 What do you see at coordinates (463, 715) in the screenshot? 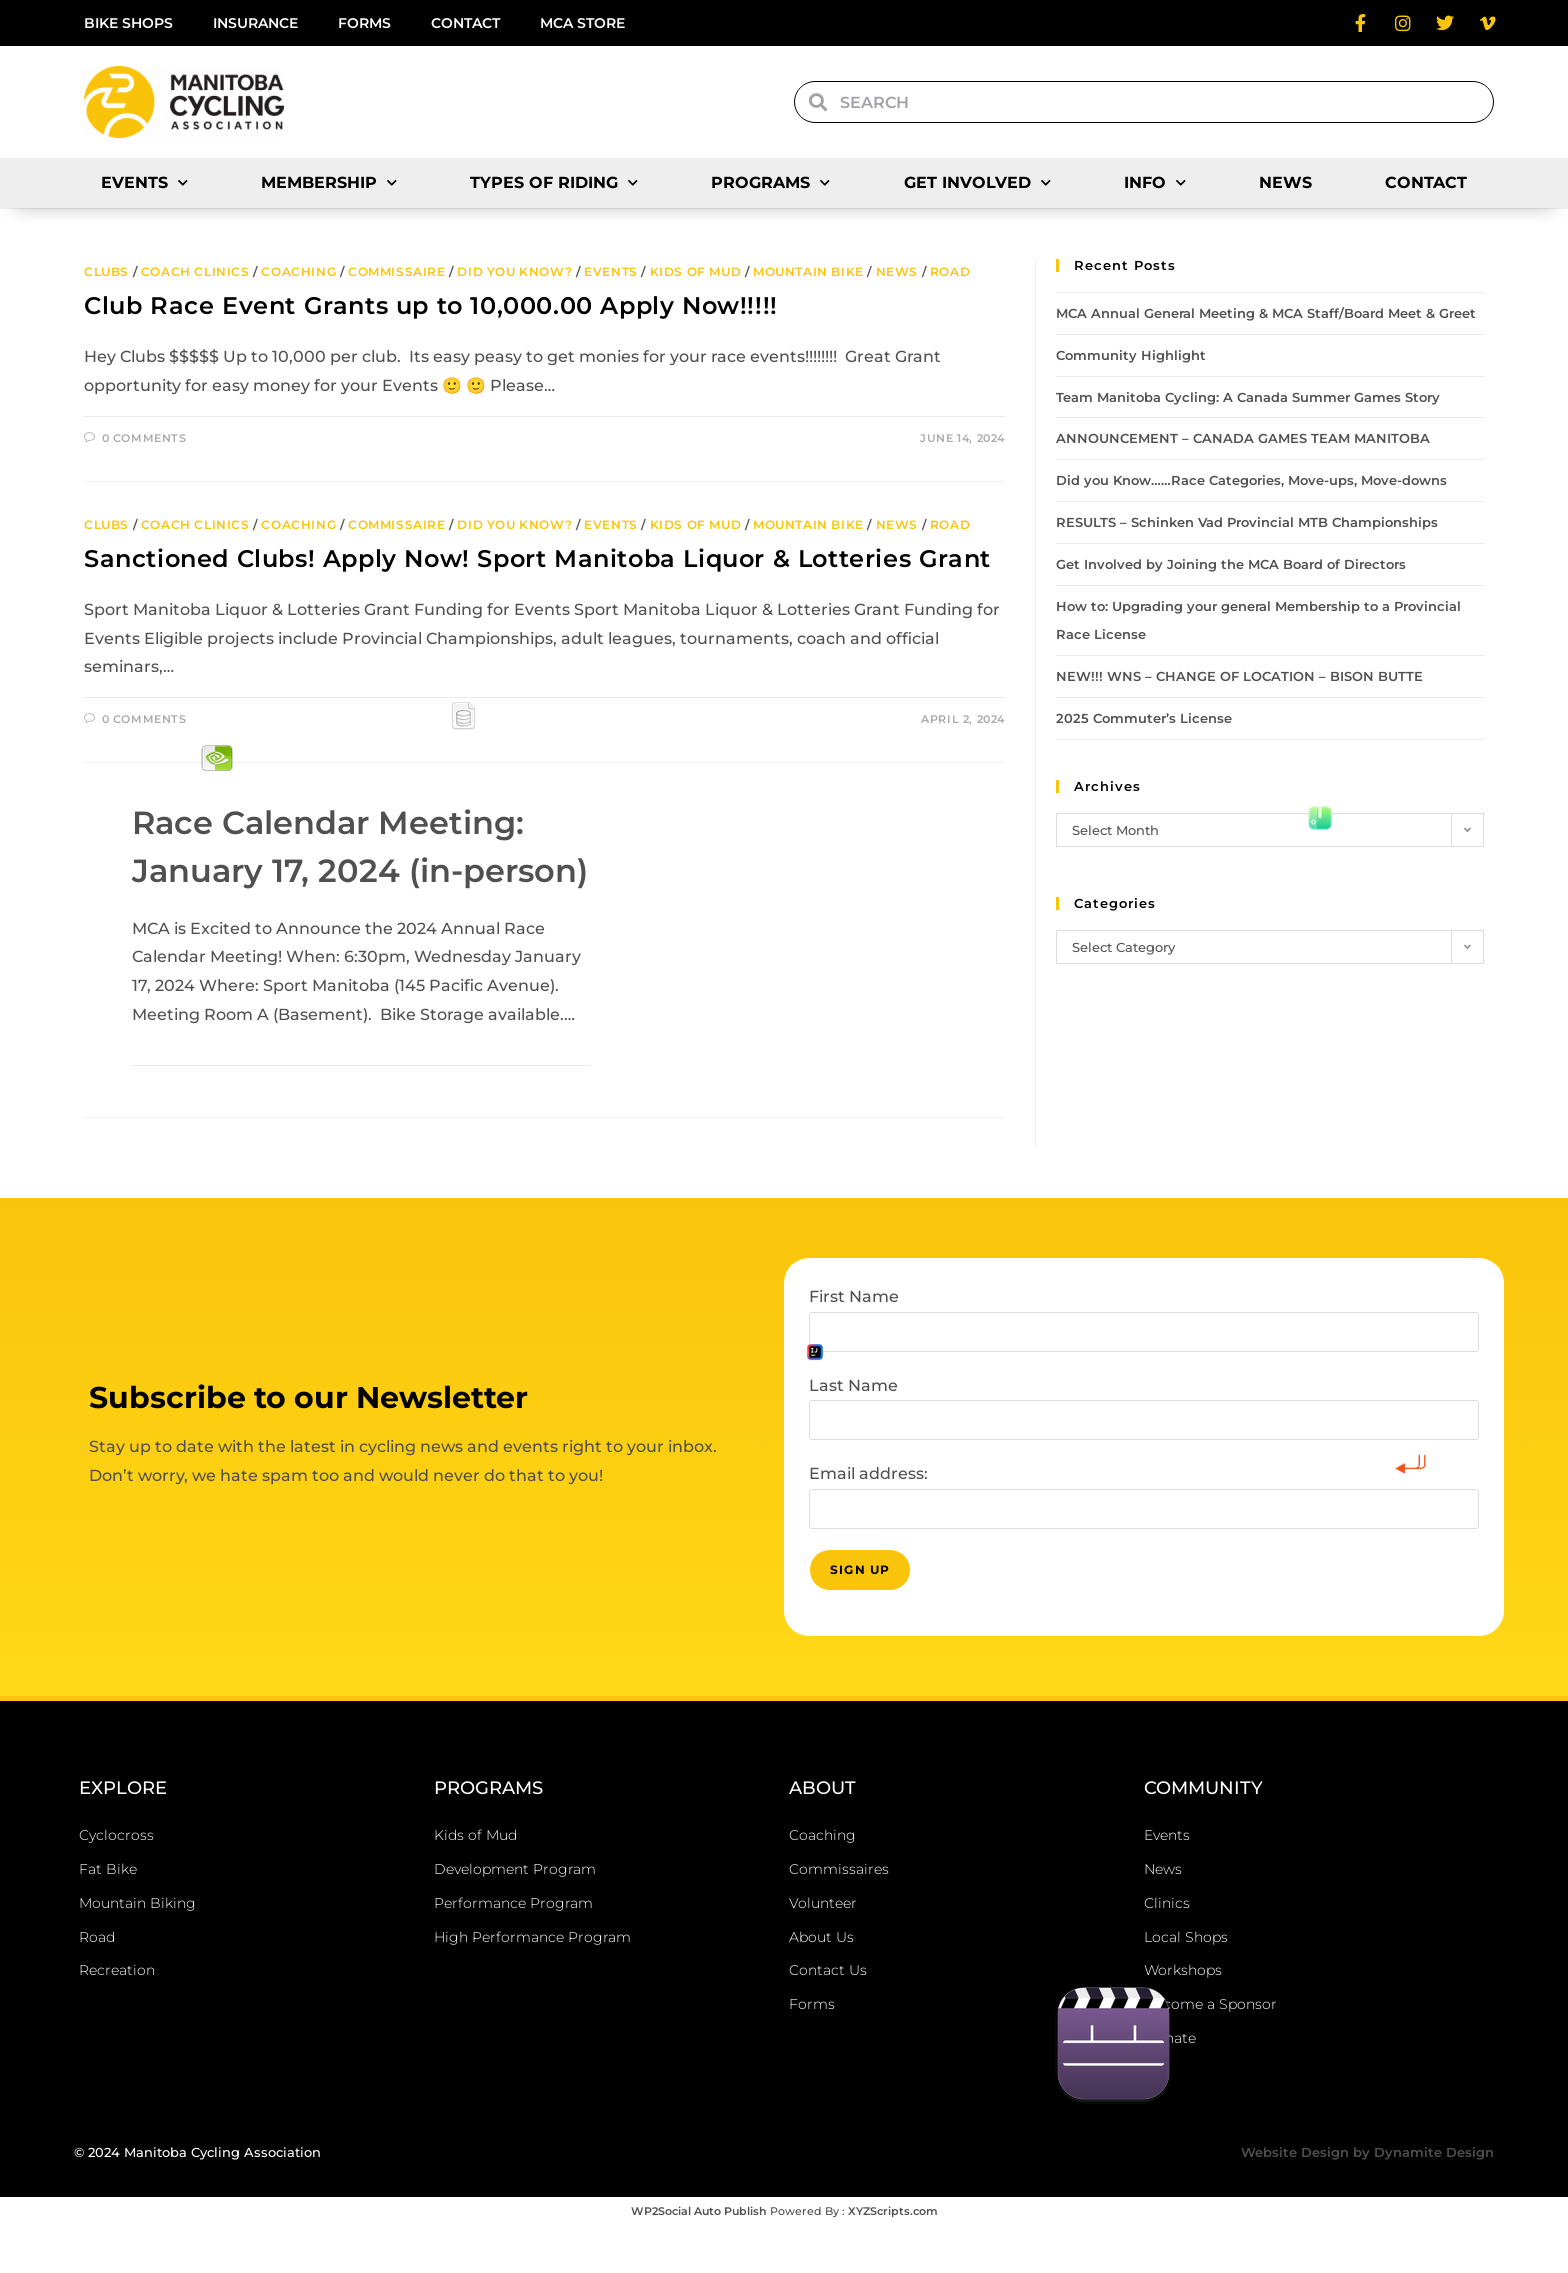
I see `open a database file` at bounding box center [463, 715].